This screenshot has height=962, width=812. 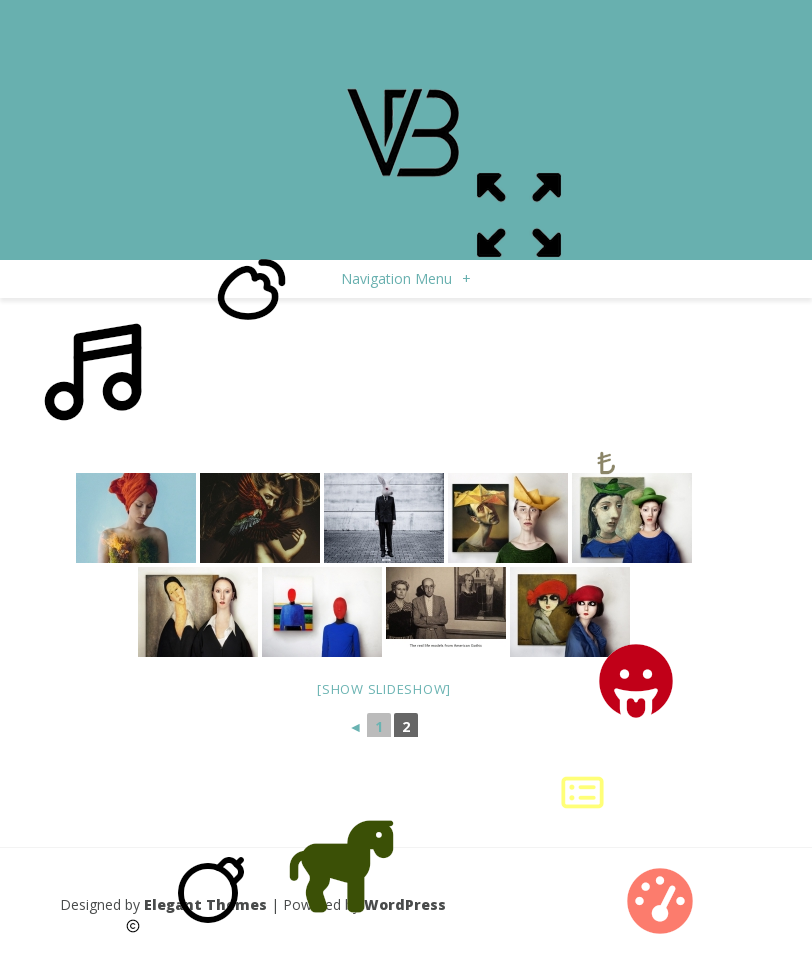 I want to click on add a playful or silly reaction, so click(x=636, y=681).